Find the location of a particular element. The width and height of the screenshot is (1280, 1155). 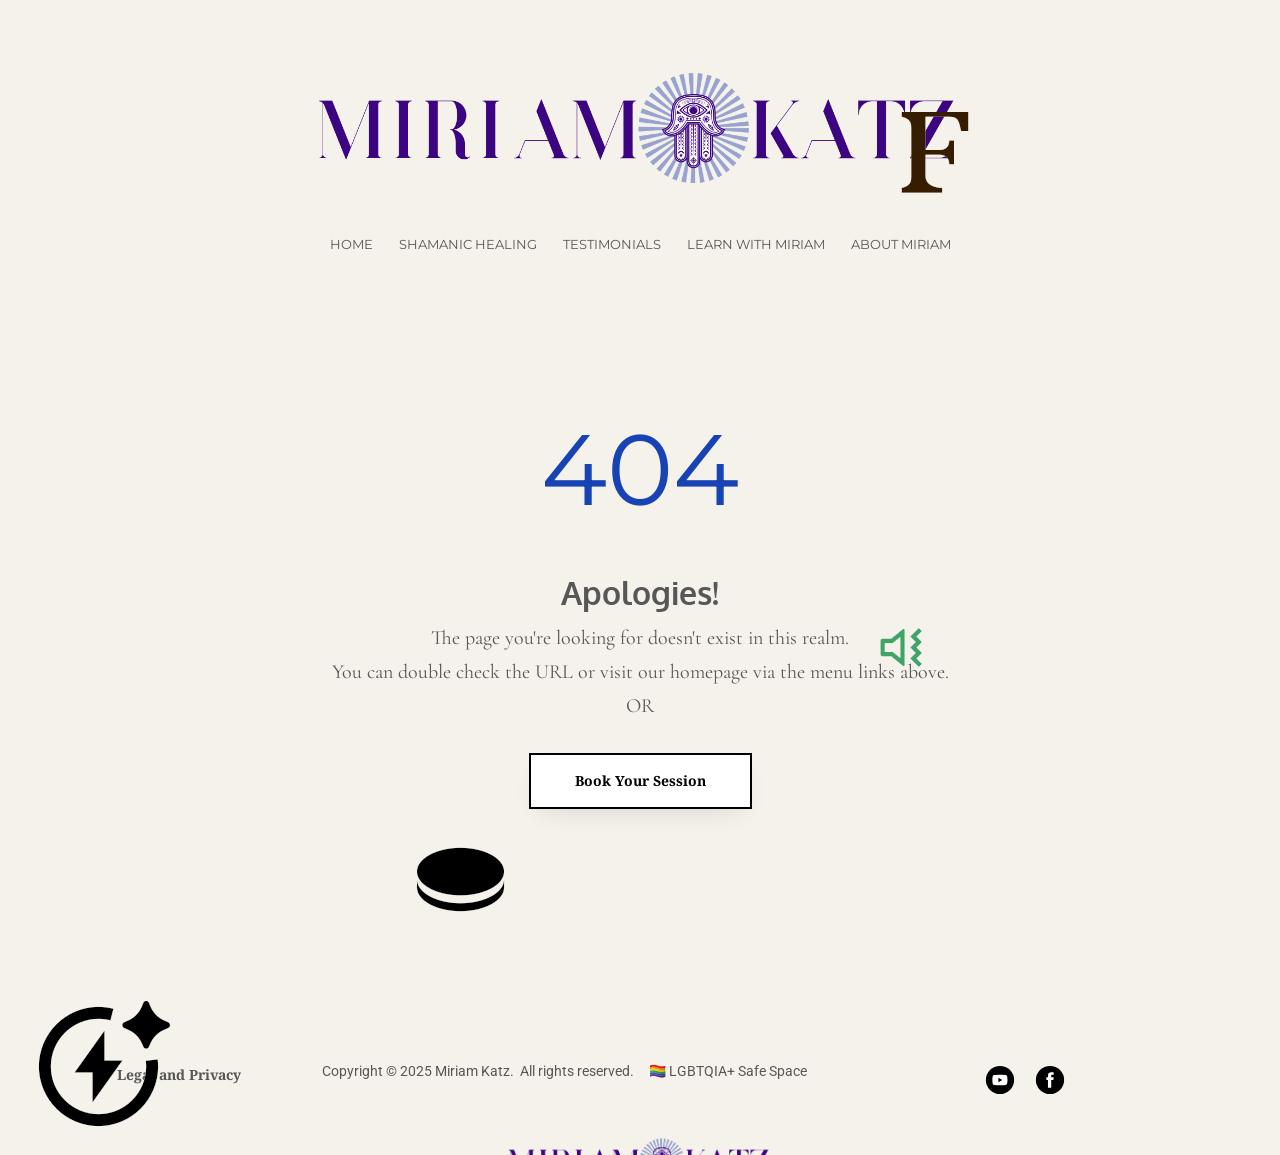

access AI-enhanced DVD or media features is located at coordinates (98, 1066).